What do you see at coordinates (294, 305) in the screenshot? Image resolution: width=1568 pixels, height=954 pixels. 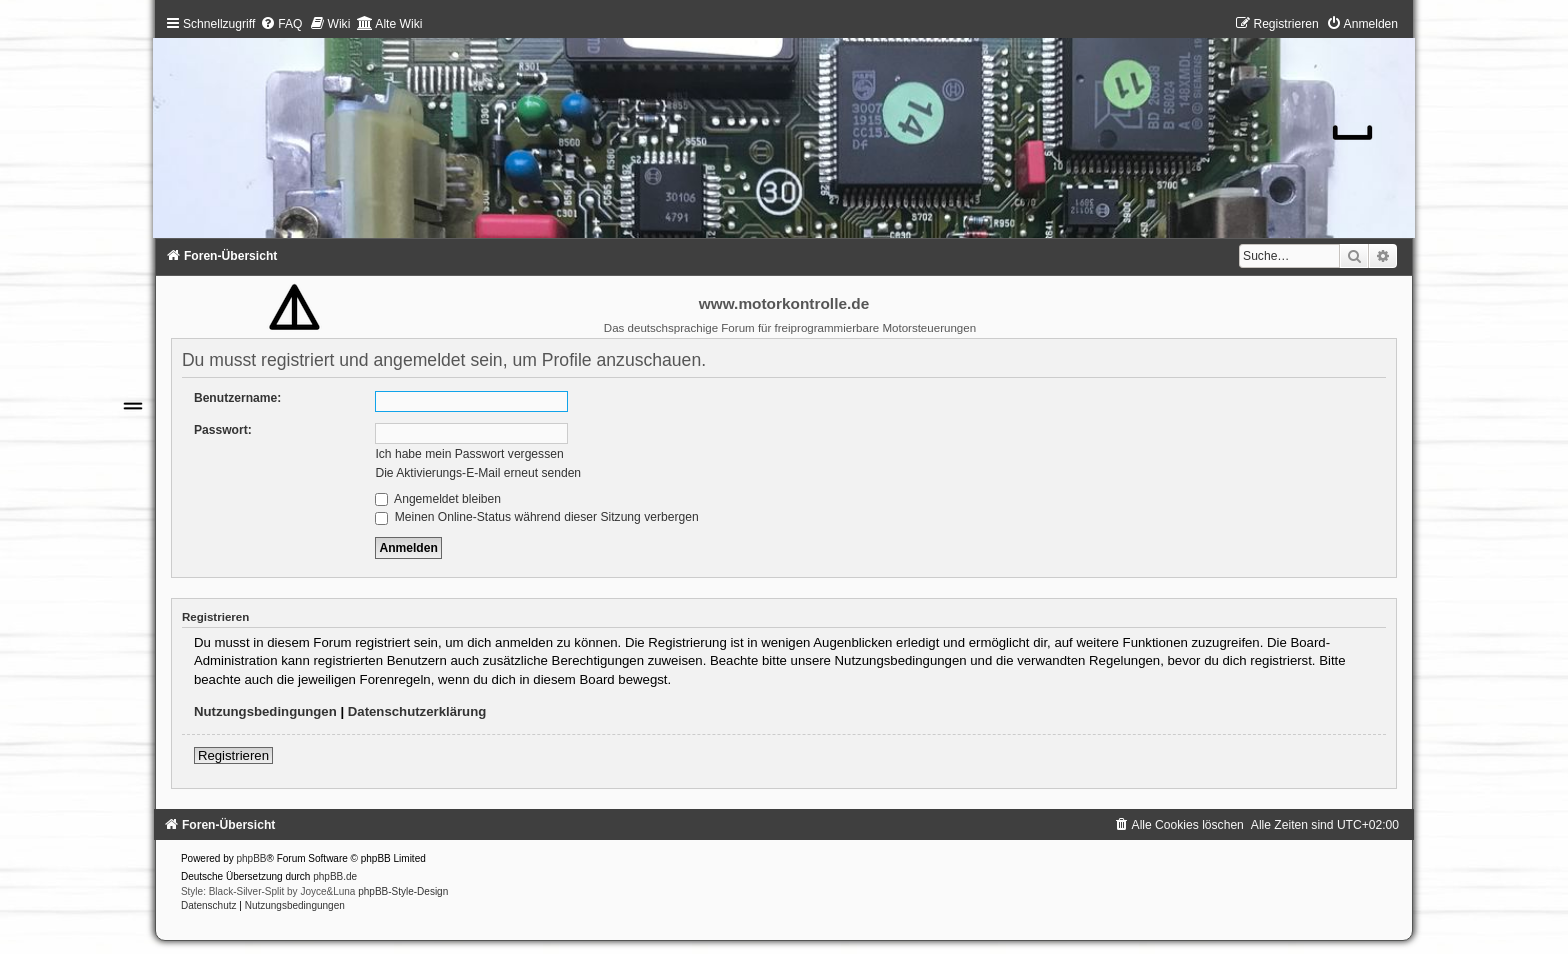 I see `view image details or metadata` at bounding box center [294, 305].